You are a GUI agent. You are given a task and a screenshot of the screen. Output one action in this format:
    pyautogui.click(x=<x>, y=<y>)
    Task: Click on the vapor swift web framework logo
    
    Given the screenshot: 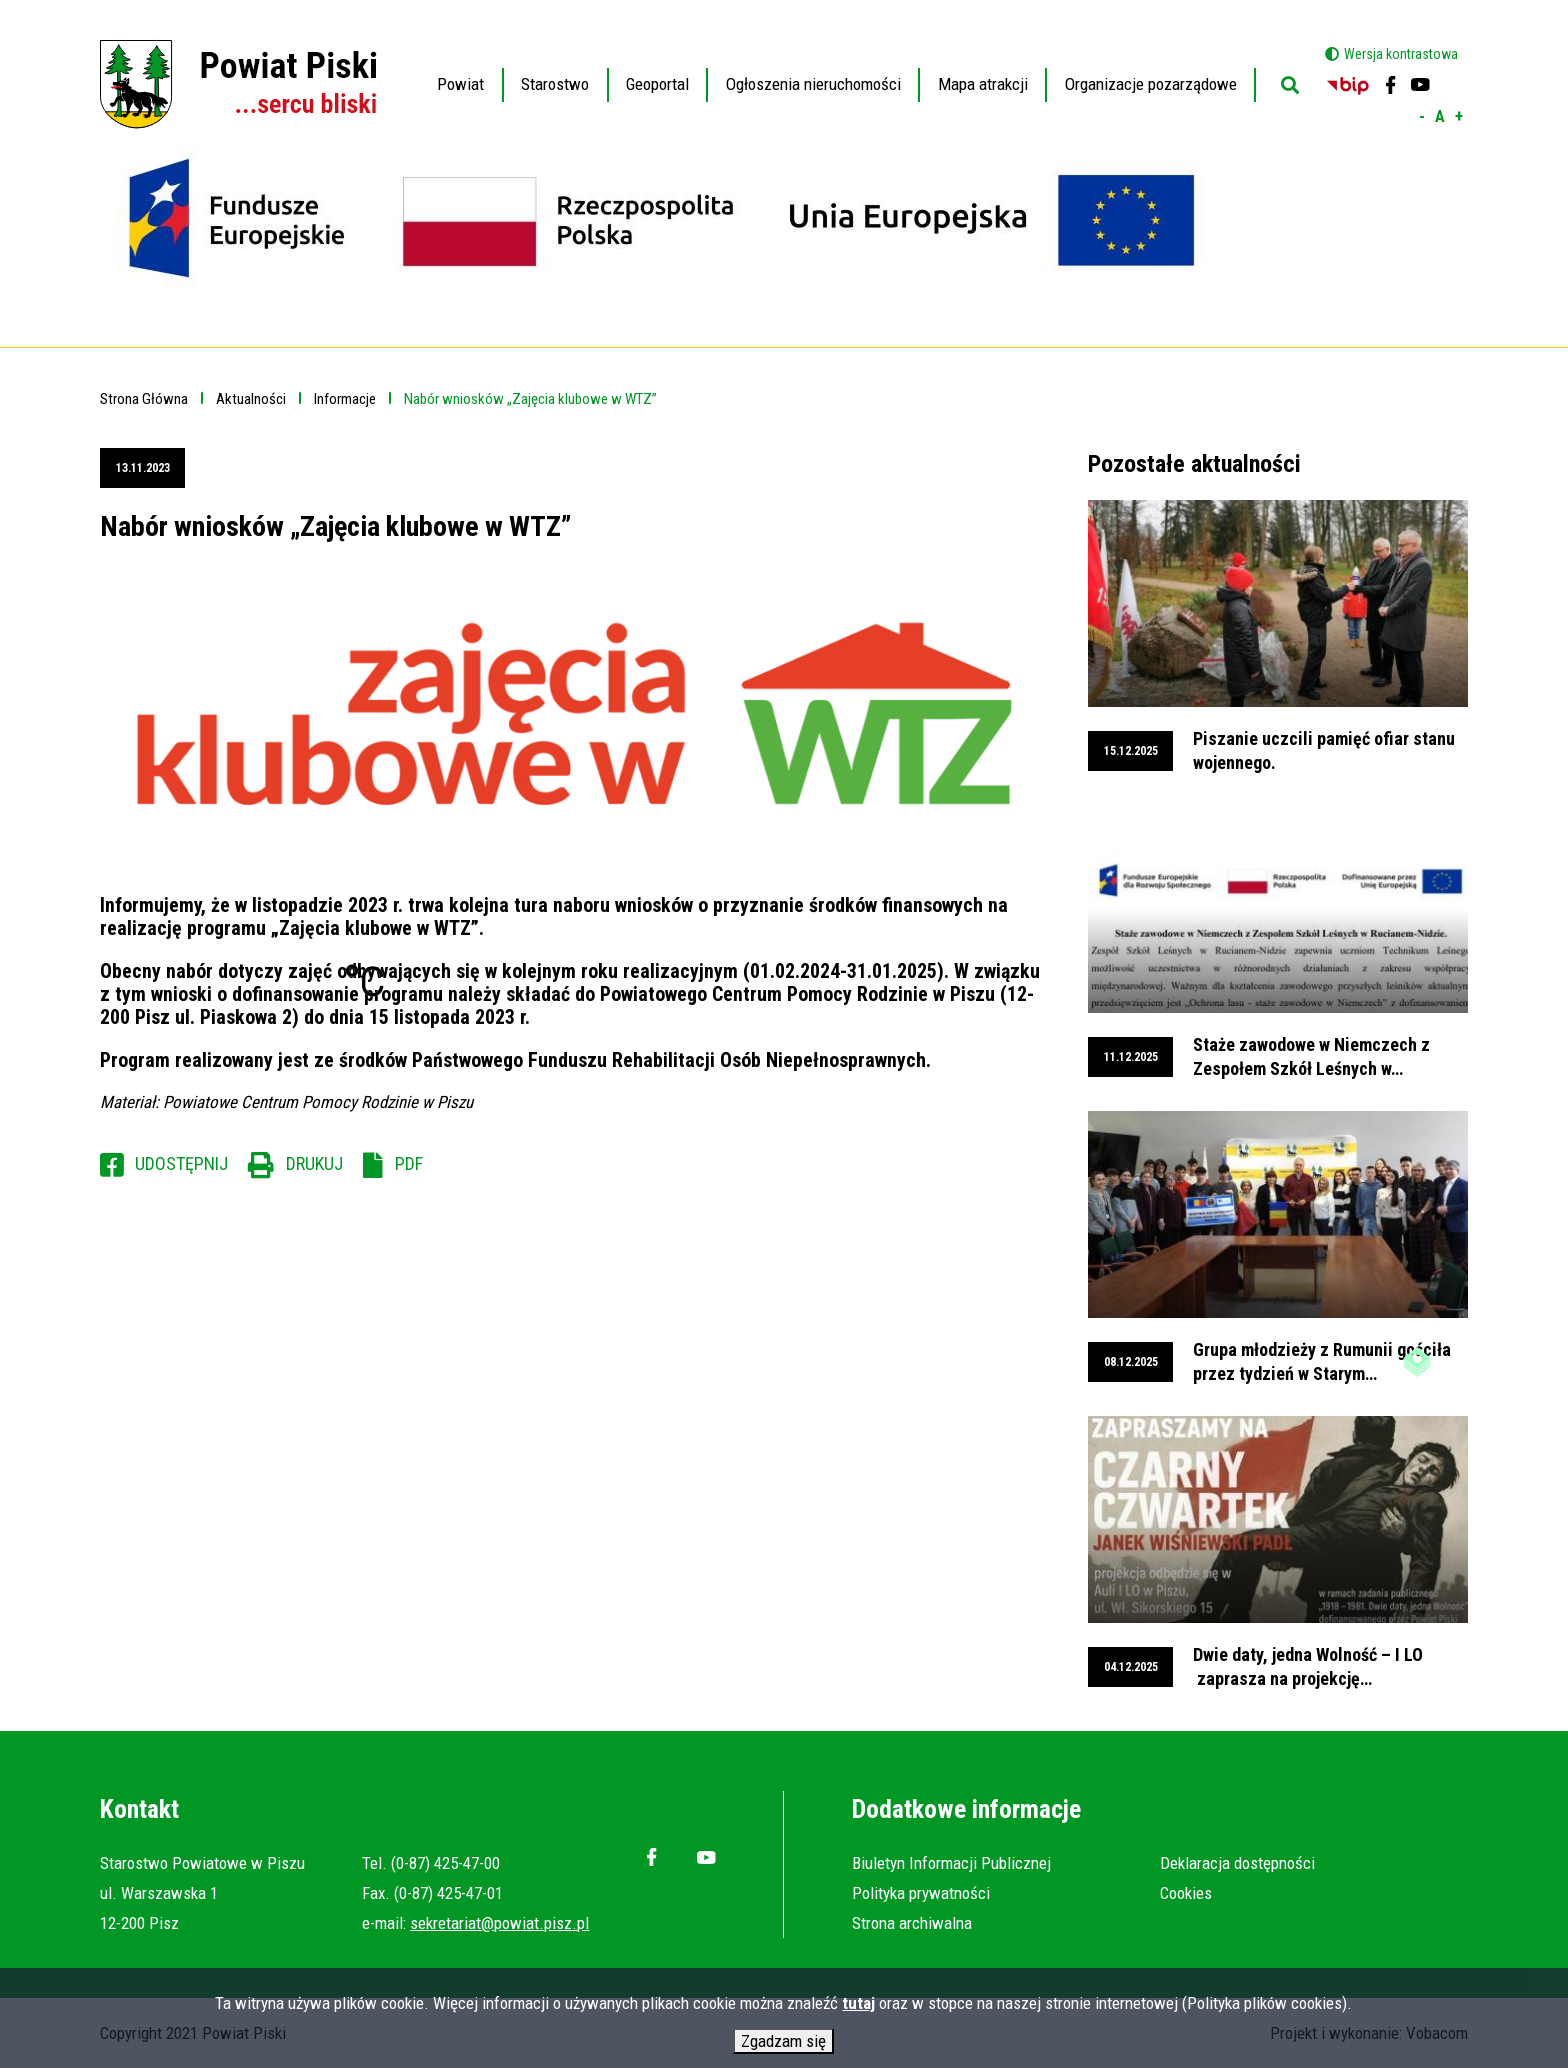 What is the action you would take?
    pyautogui.click(x=1417, y=1362)
    